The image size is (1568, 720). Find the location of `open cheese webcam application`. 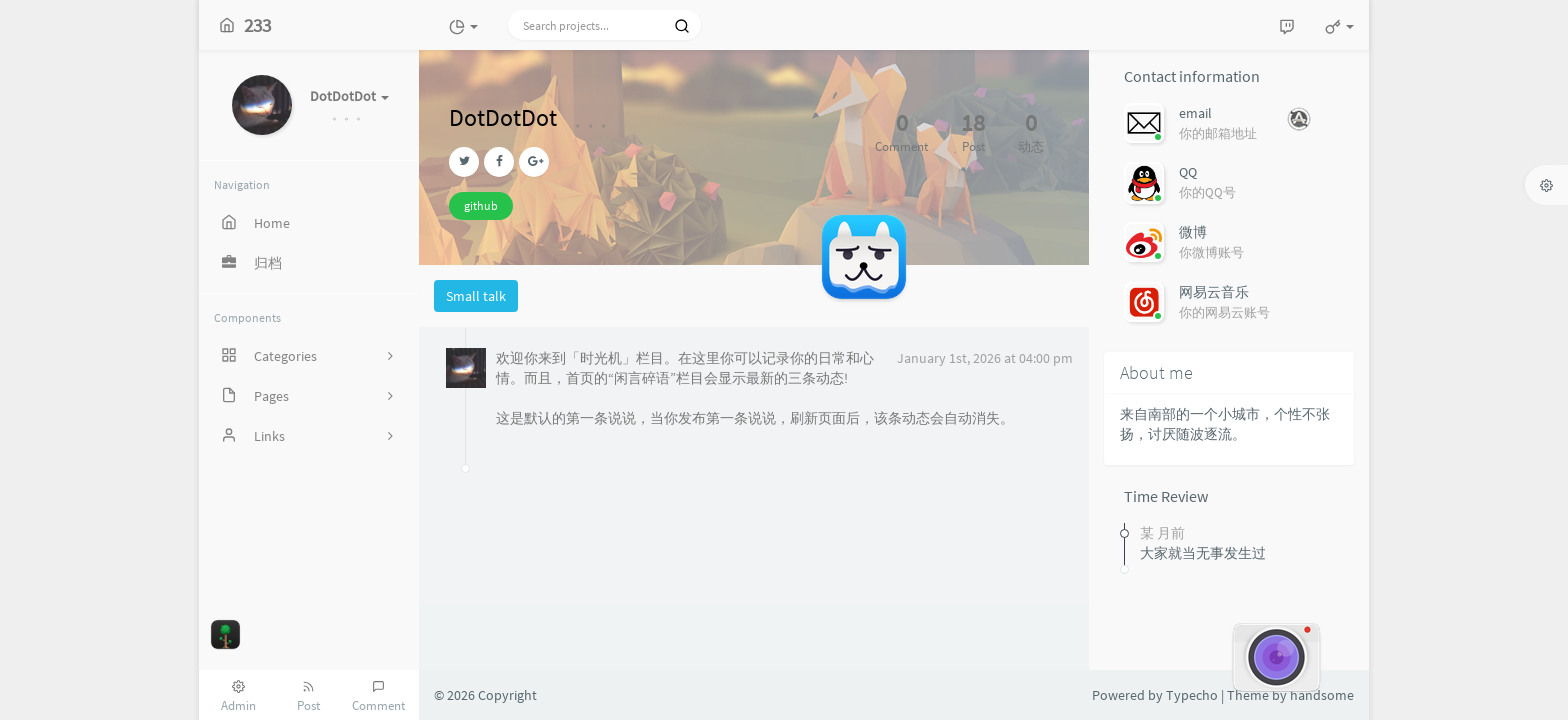

open cheese webcam application is located at coordinates (1276, 657).